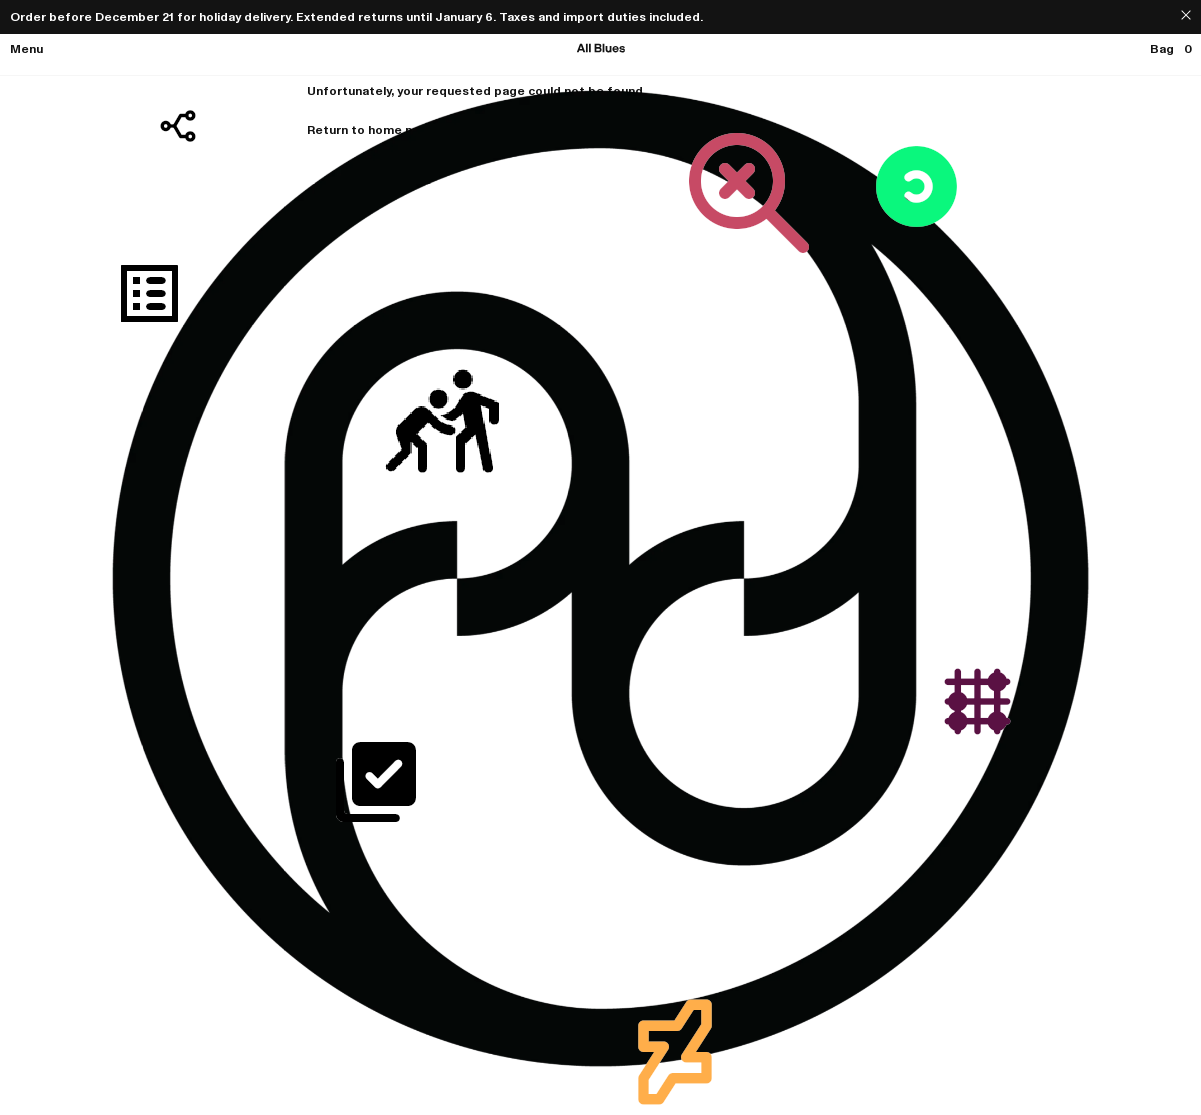  I want to click on view data grid or chart visualization, so click(977, 701).